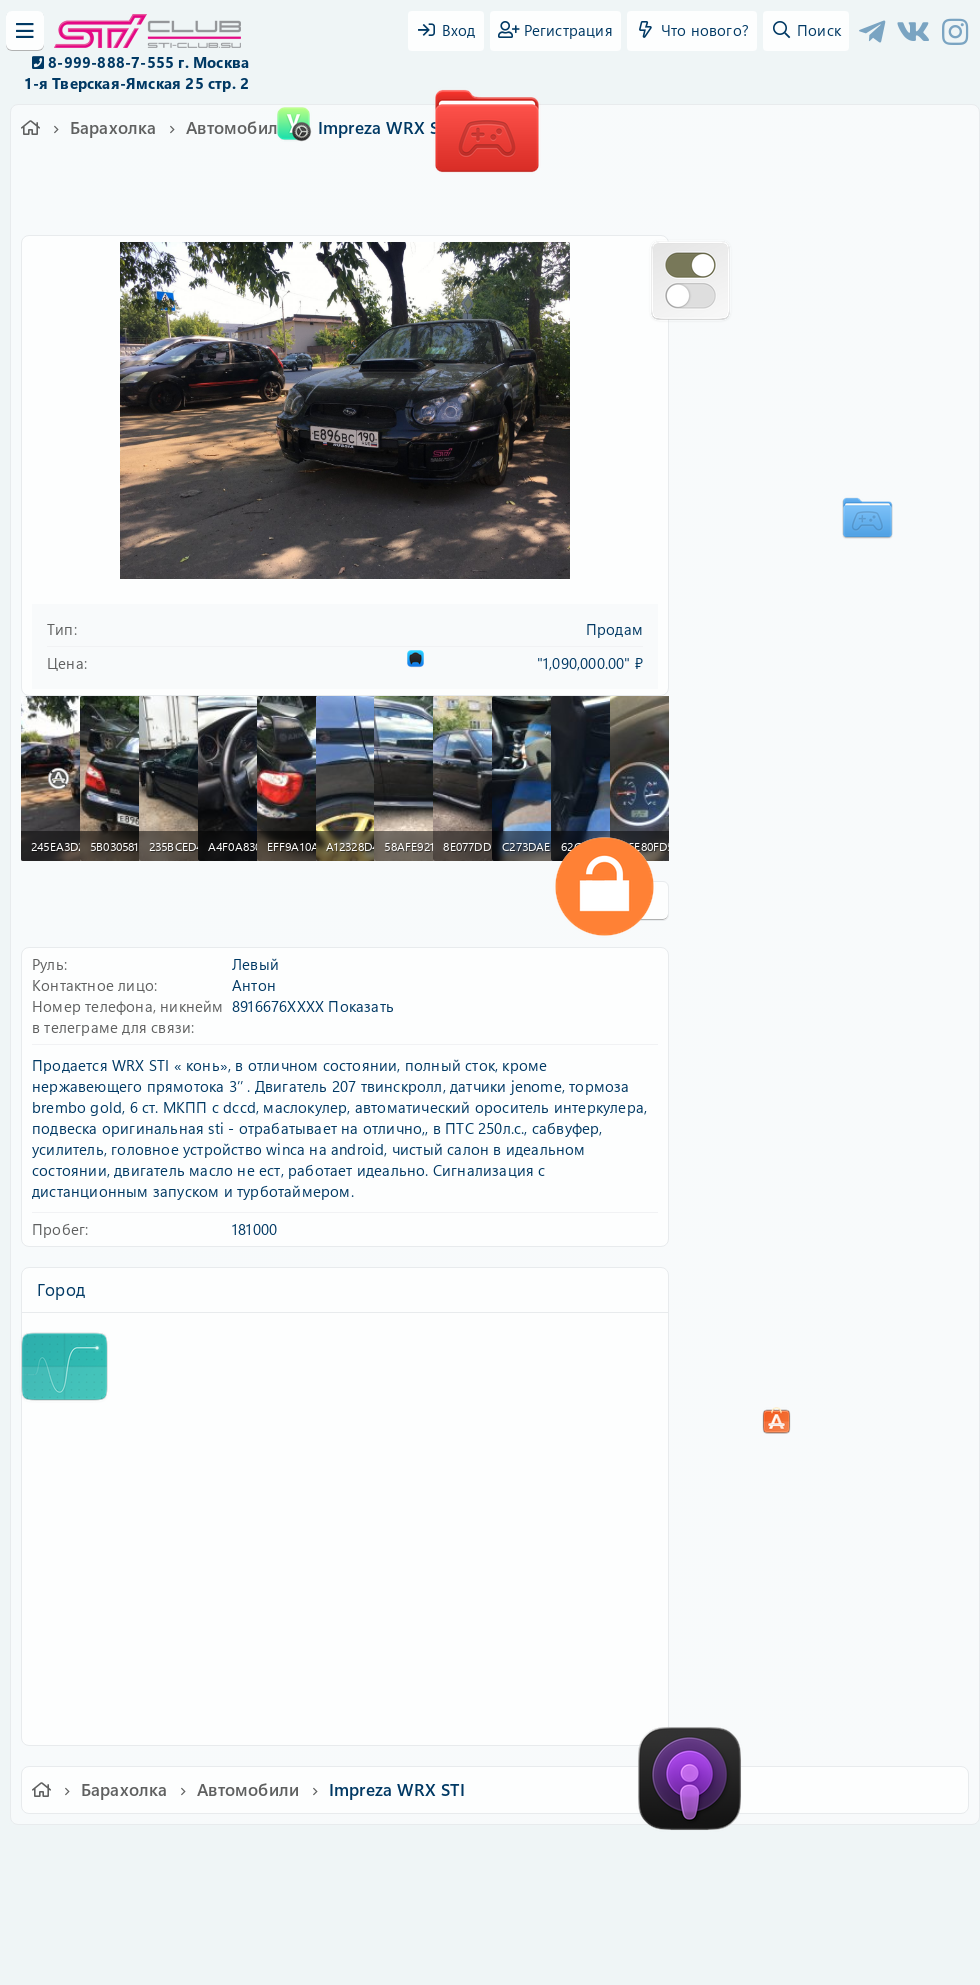 The height and width of the screenshot is (1985, 980). Describe the element at coordinates (690, 280) in the screenshot. I see `open gnome tweaks application` at that location.